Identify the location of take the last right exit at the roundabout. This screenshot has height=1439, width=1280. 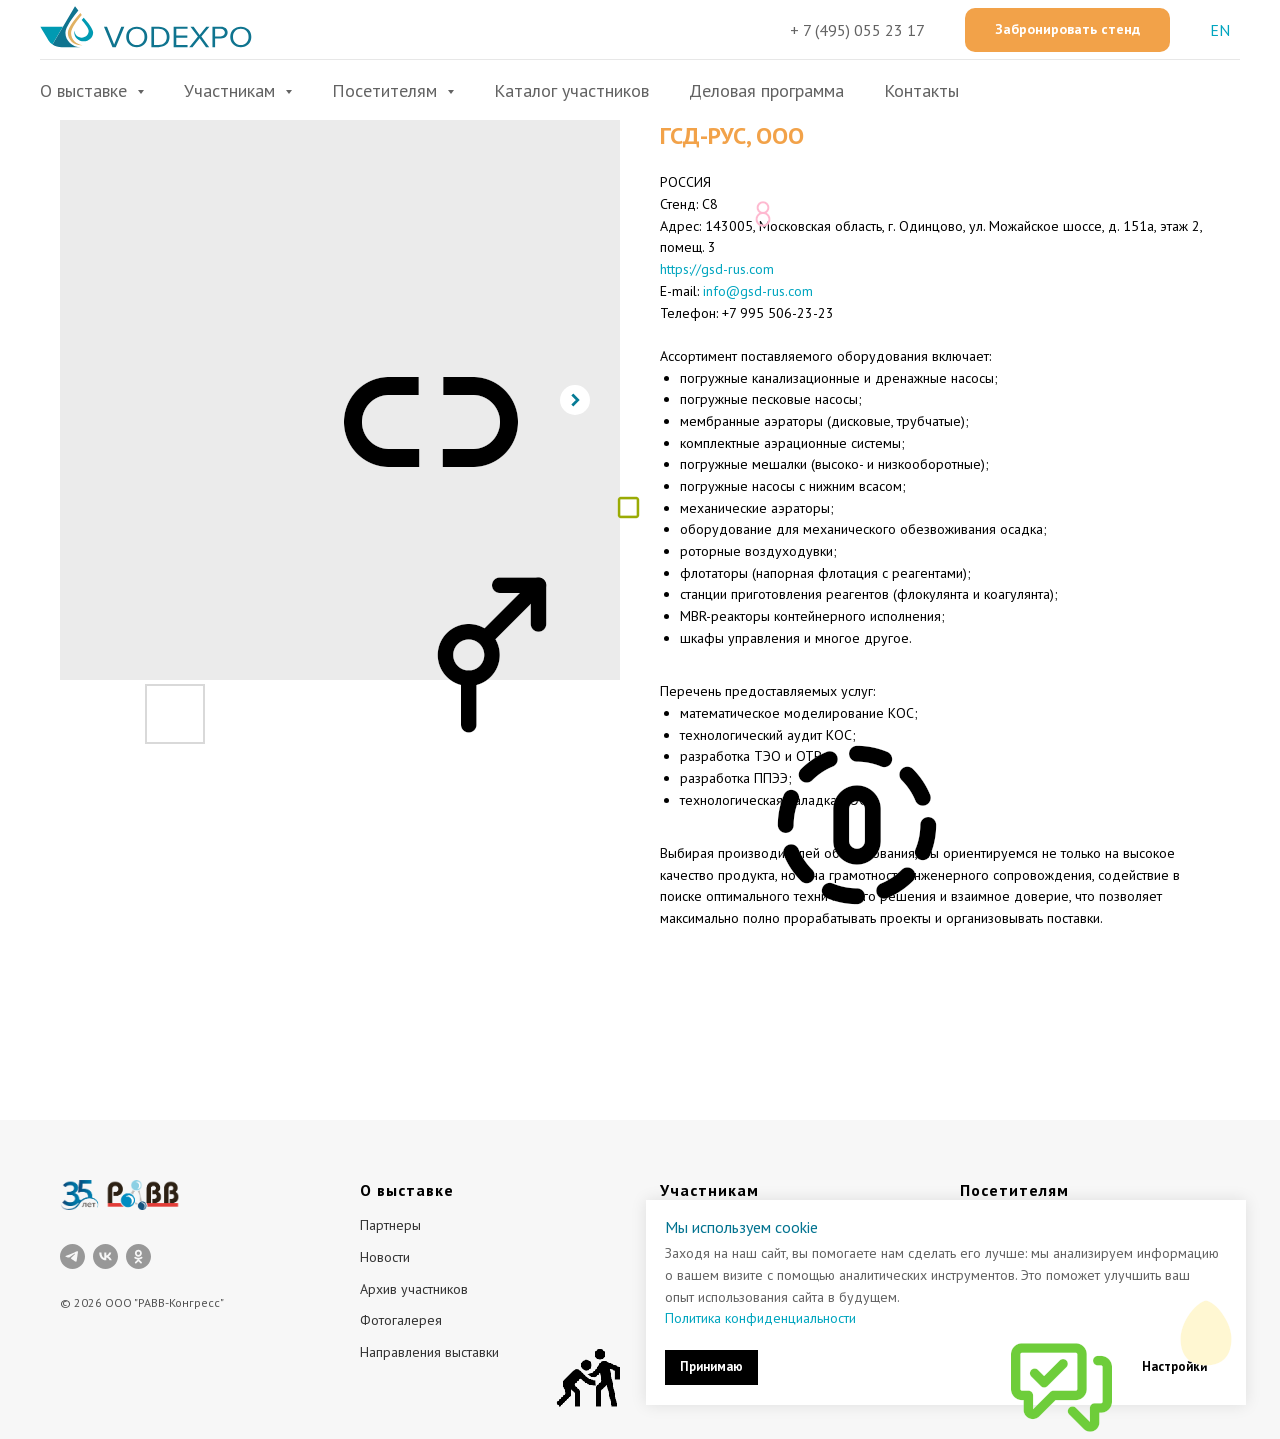
(492, 655).